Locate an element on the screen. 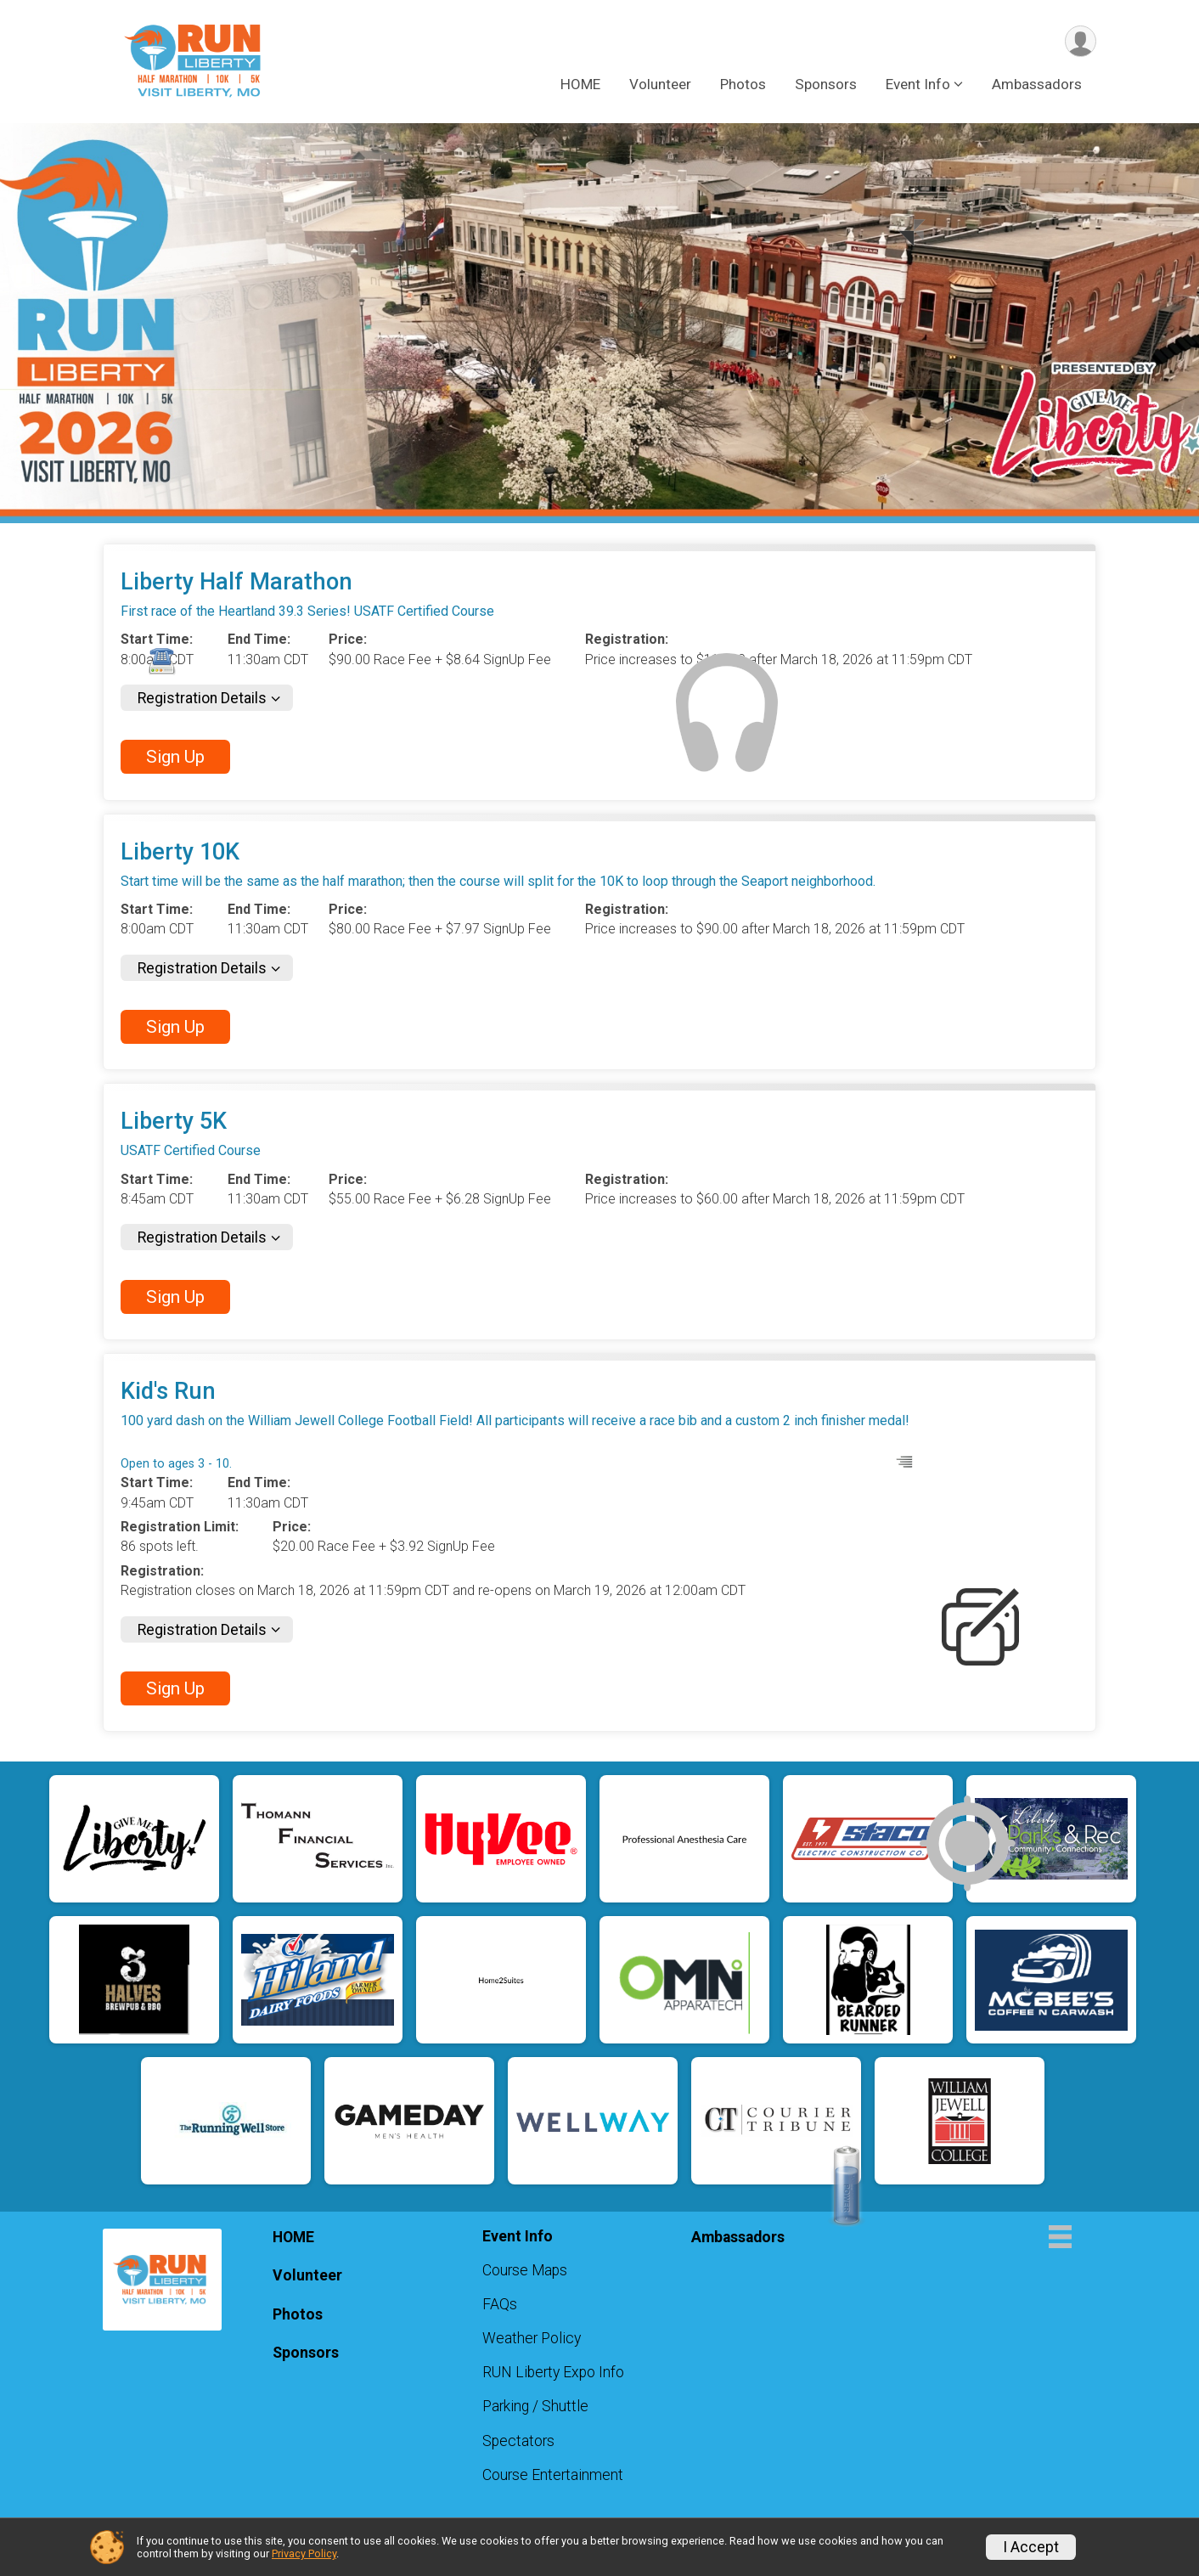 The image size is (1199, 2576). open the main menu is located at coordinates (1060, 2236).